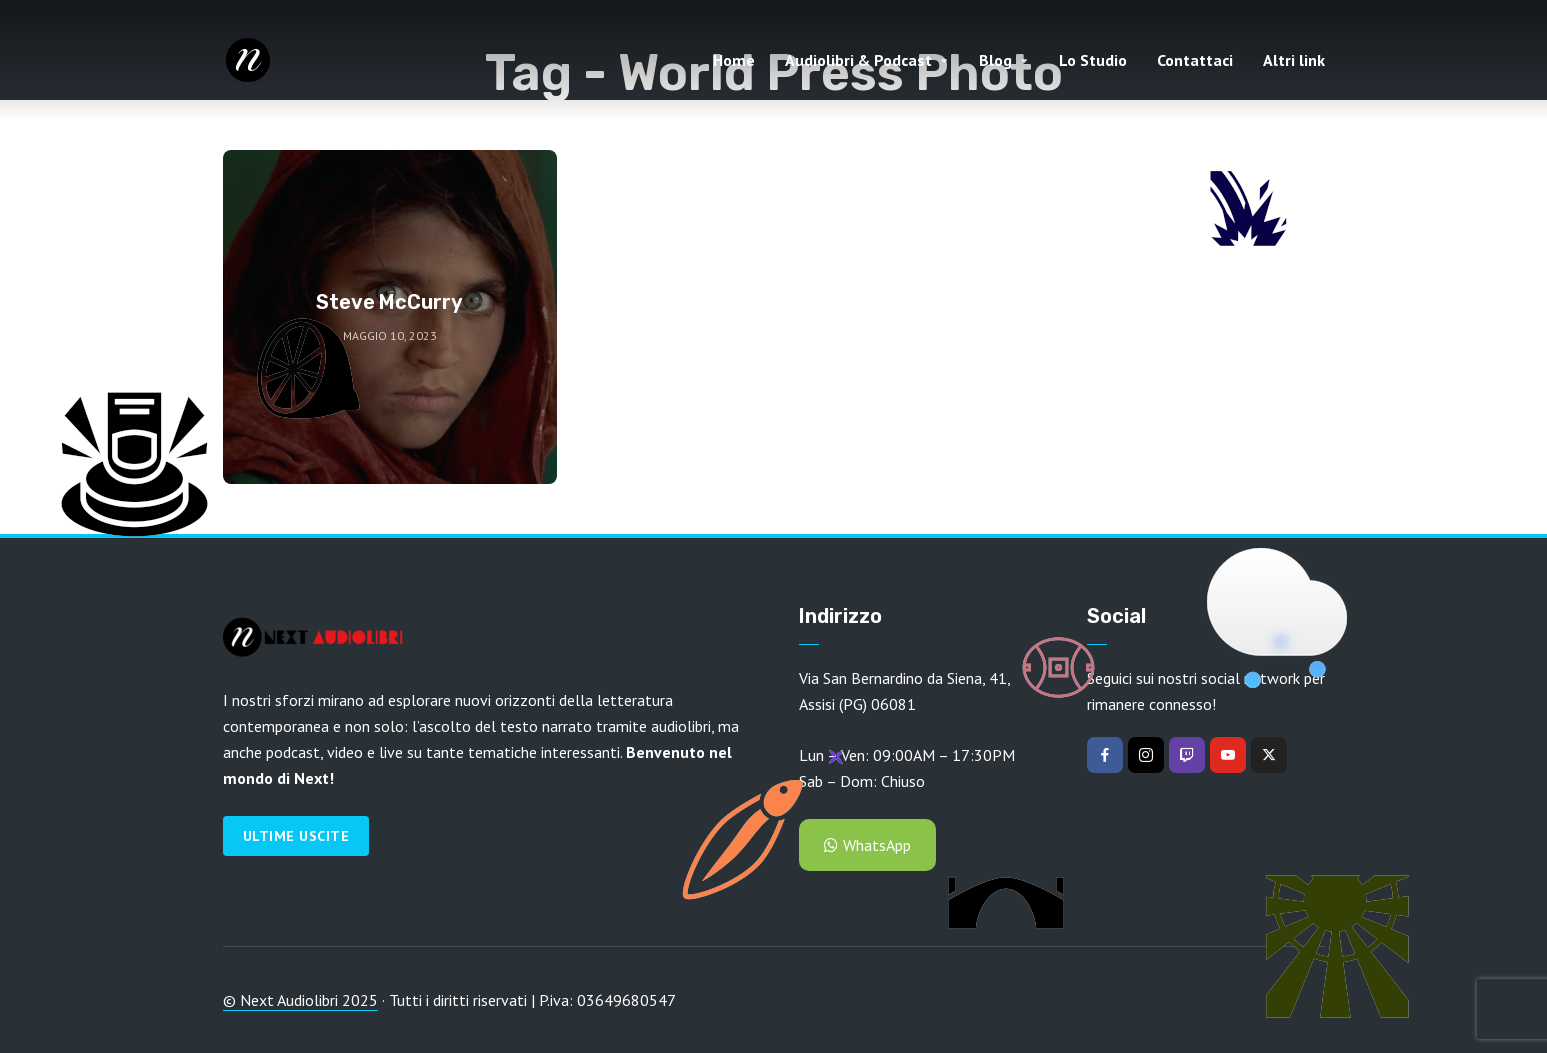  I want to click on view football/rugby field layout, so click(1058, 667).